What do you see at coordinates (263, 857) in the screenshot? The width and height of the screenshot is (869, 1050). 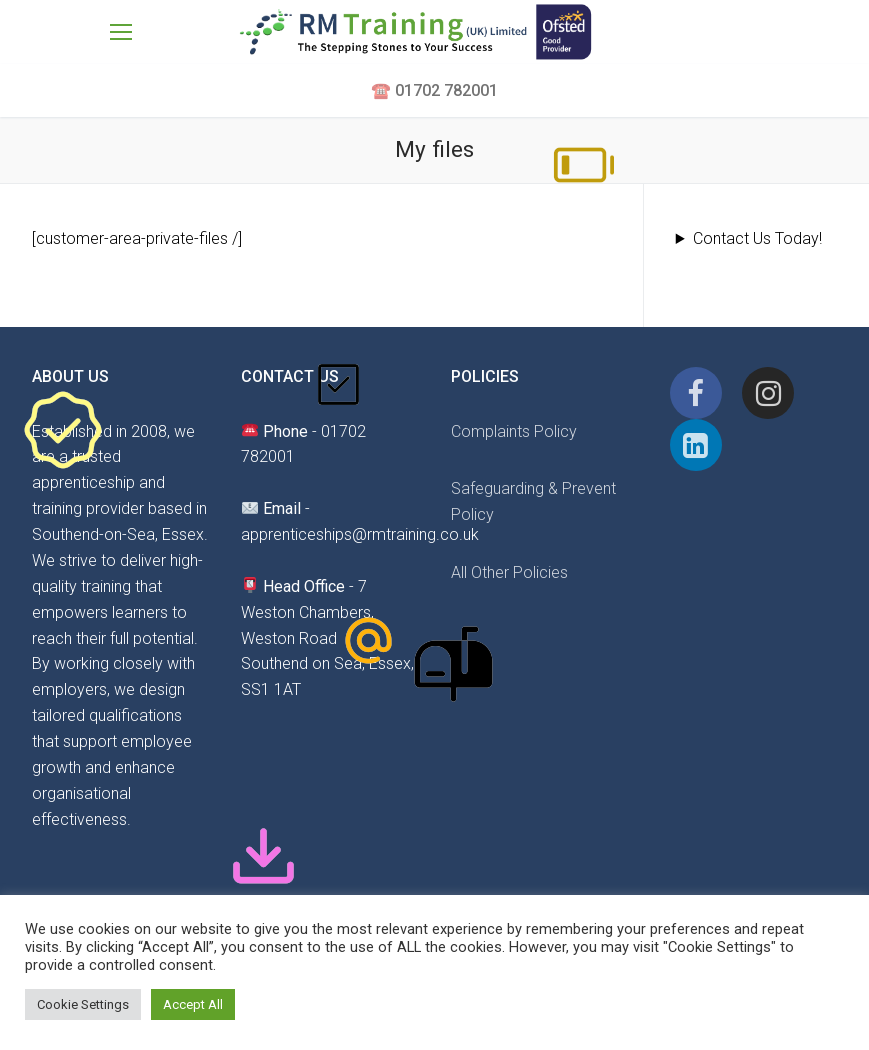 I see `download a file or document` at bounding box center [263, 857].